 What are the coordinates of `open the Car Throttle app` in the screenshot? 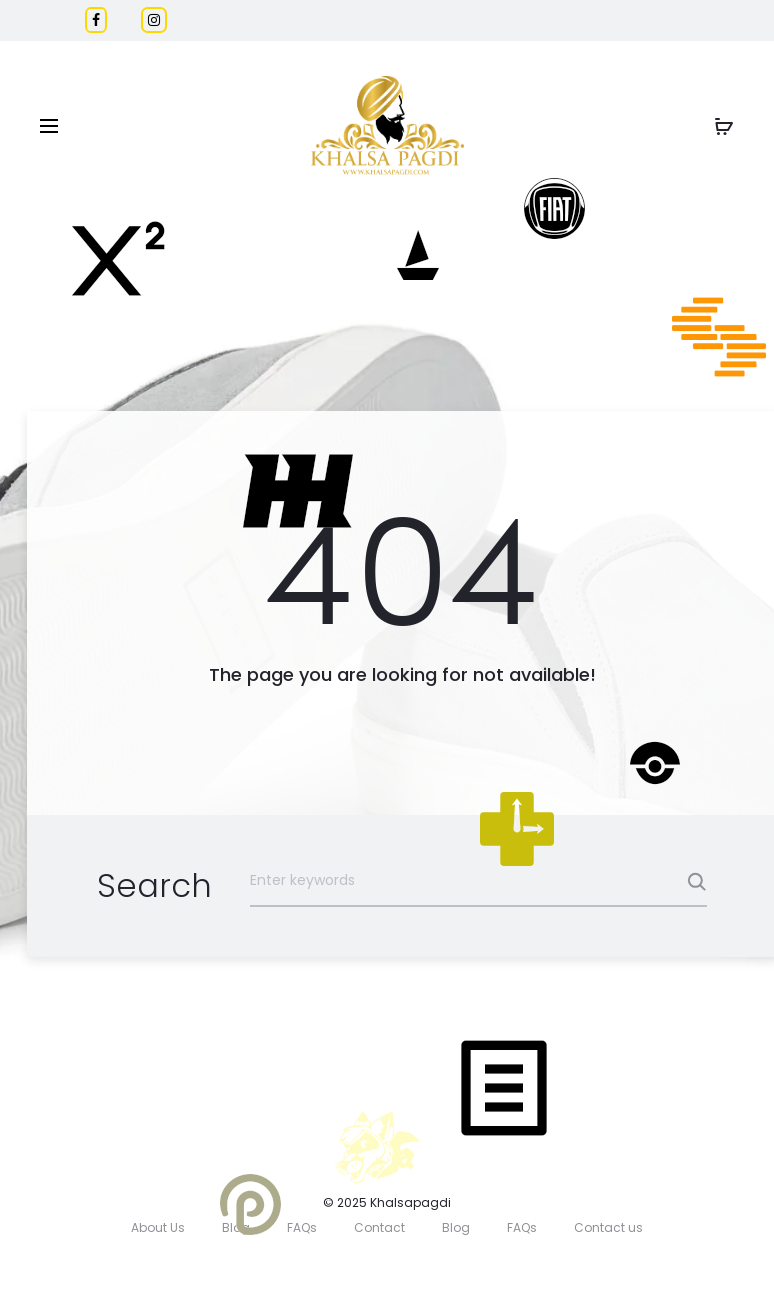 It's located at (298, 491).